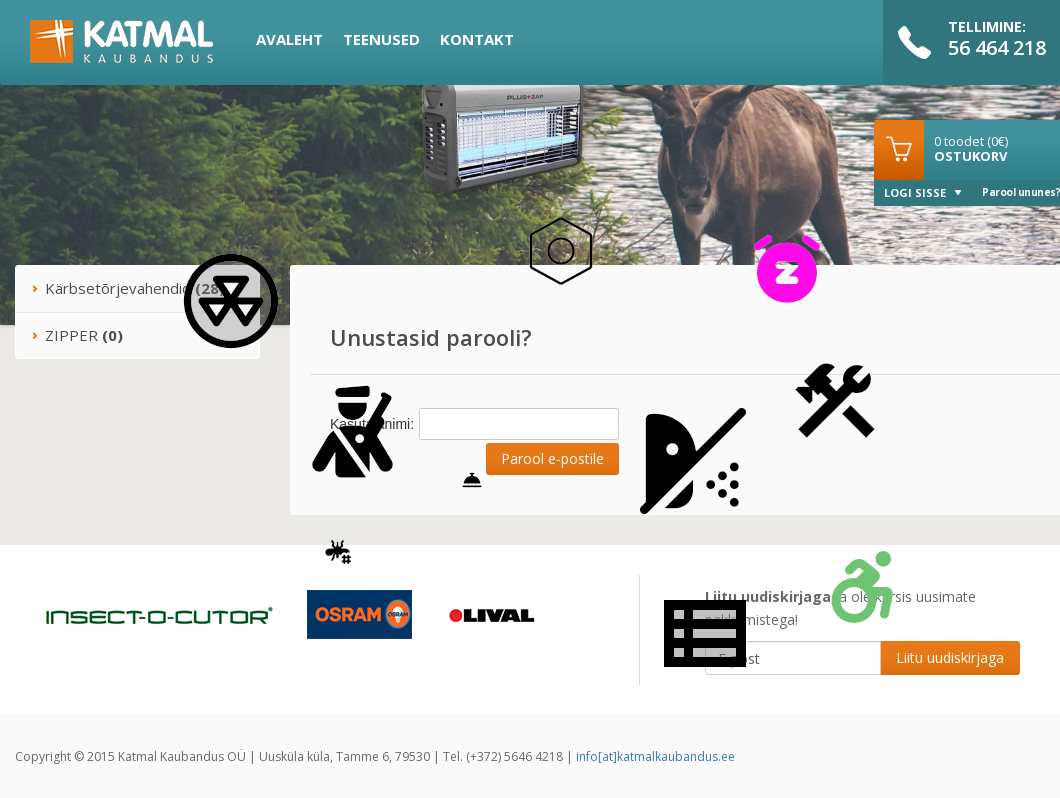  Describe the element at coordinates (337, 550) in the screenshot. I see `mosquito protection or pest control settings` at that location.